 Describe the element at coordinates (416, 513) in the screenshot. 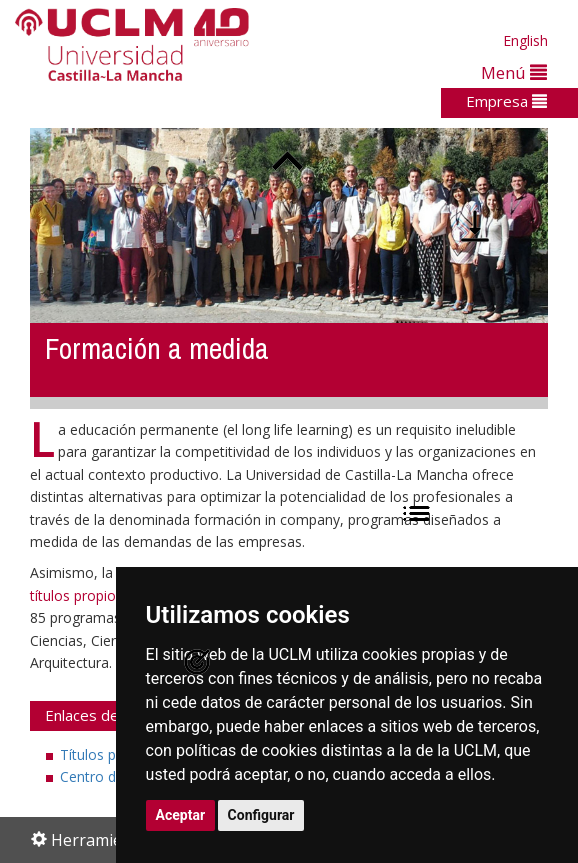

I see `view items in list format` at that location.